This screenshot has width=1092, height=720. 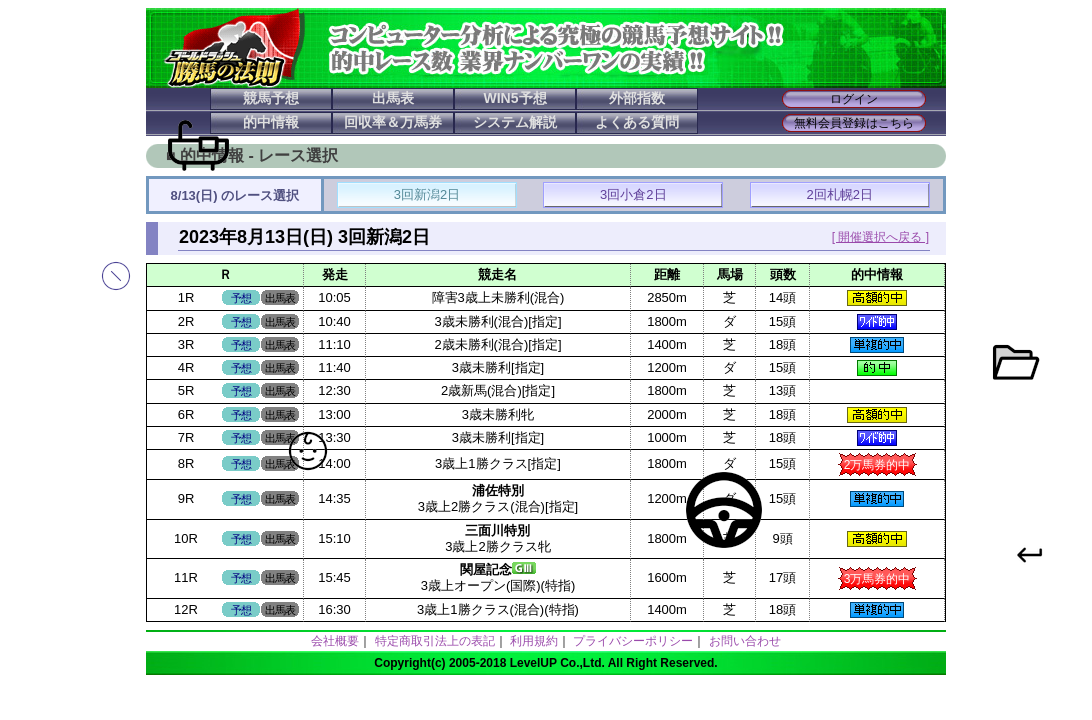 I want to click on access folder contents, so click(x=1014, y=361).